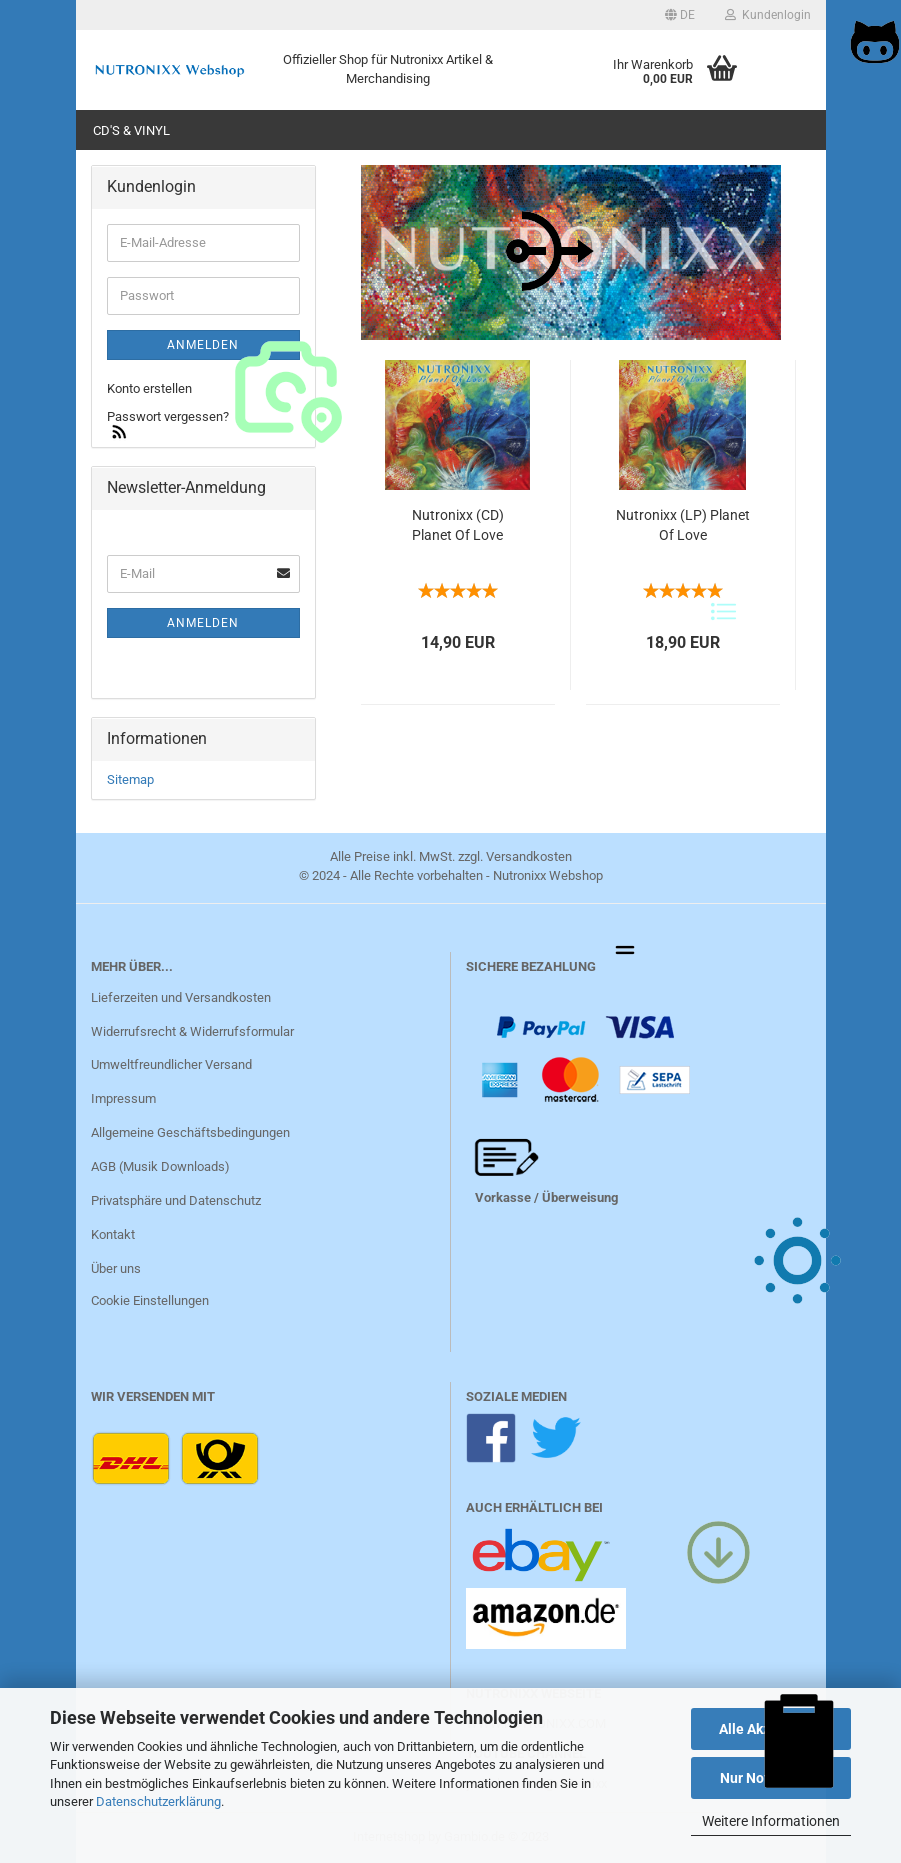 This screenshot has height=1863, width=901. Describe the element at coordinates (286, 387) in the screenshot. I see `view photos taken at a specific location` at that location.